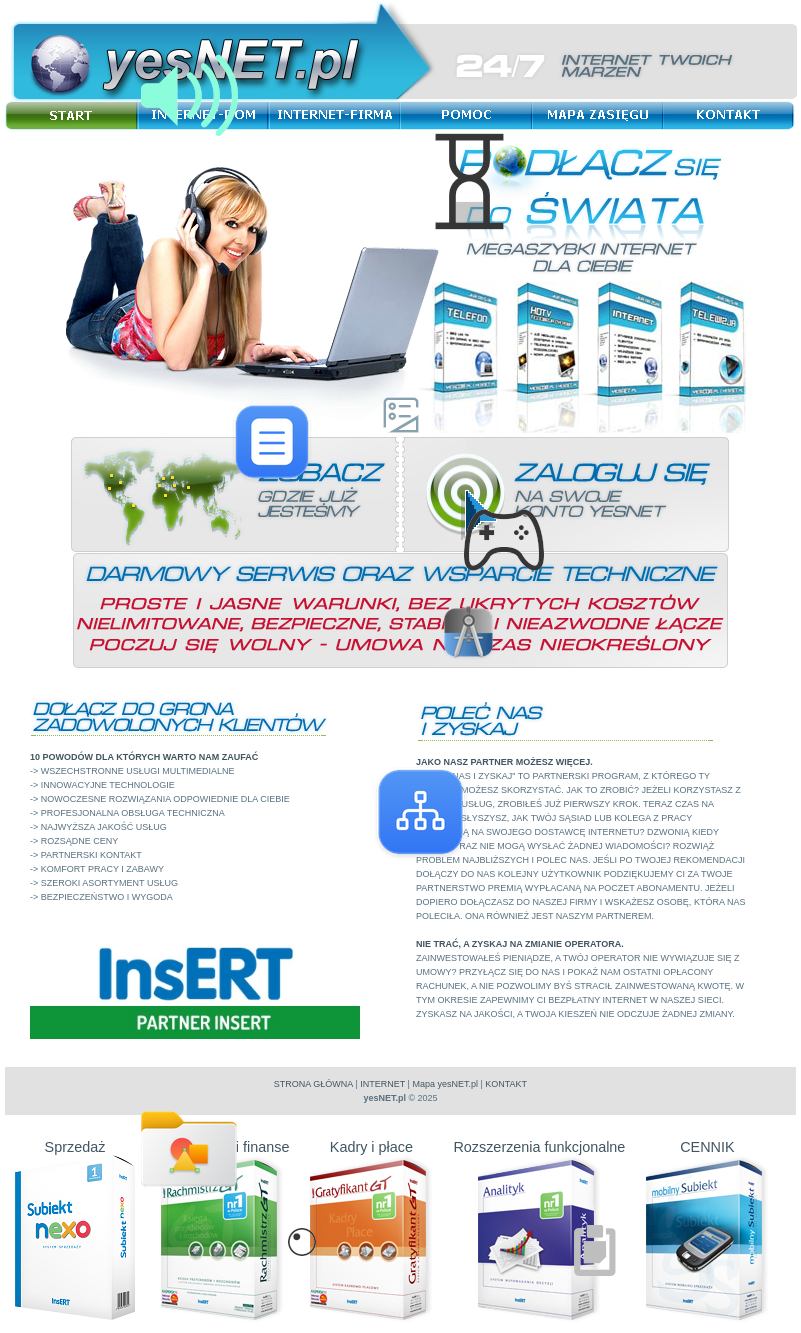 The width and height of the screenshot is (801, 1333). What do you see at coordinates (596, 1250) in the screenshot?
I see `paste content from clipboard` at bounding box center [596, 1250].